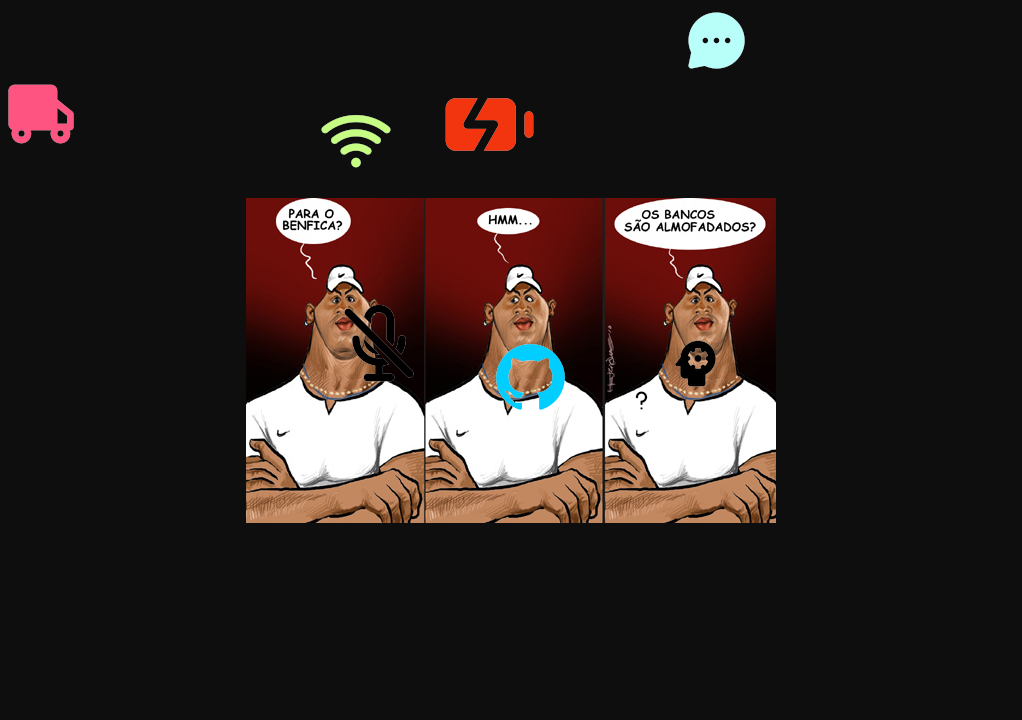 The image size is (1022, 720). I want to click on open messaging or chat, so click(716, 40).